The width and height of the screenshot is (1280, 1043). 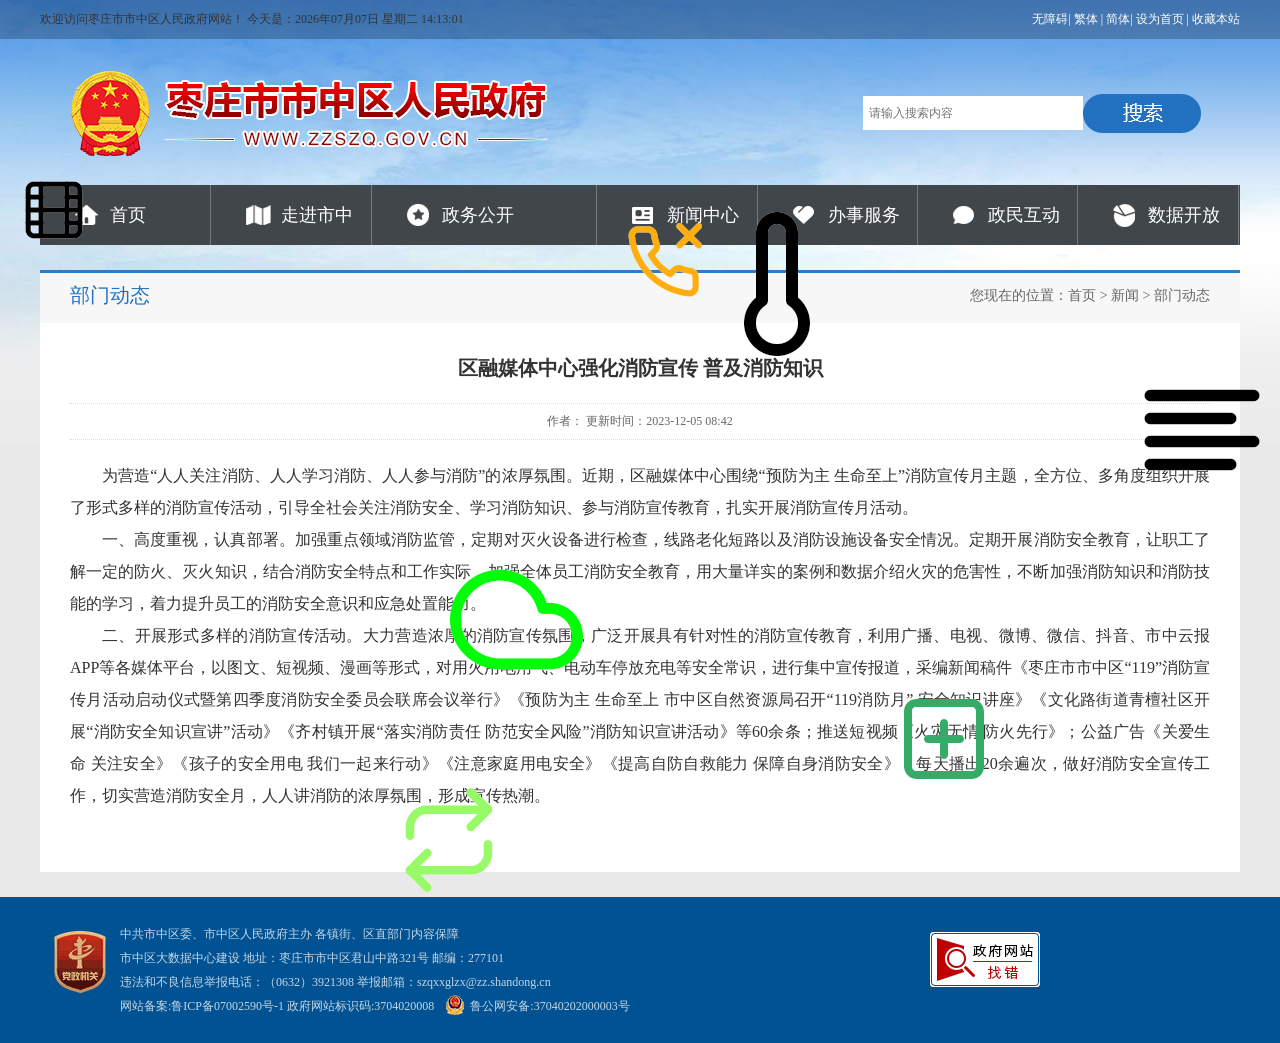 I want to click on add a new item or entry, so click(x=944, y=739).